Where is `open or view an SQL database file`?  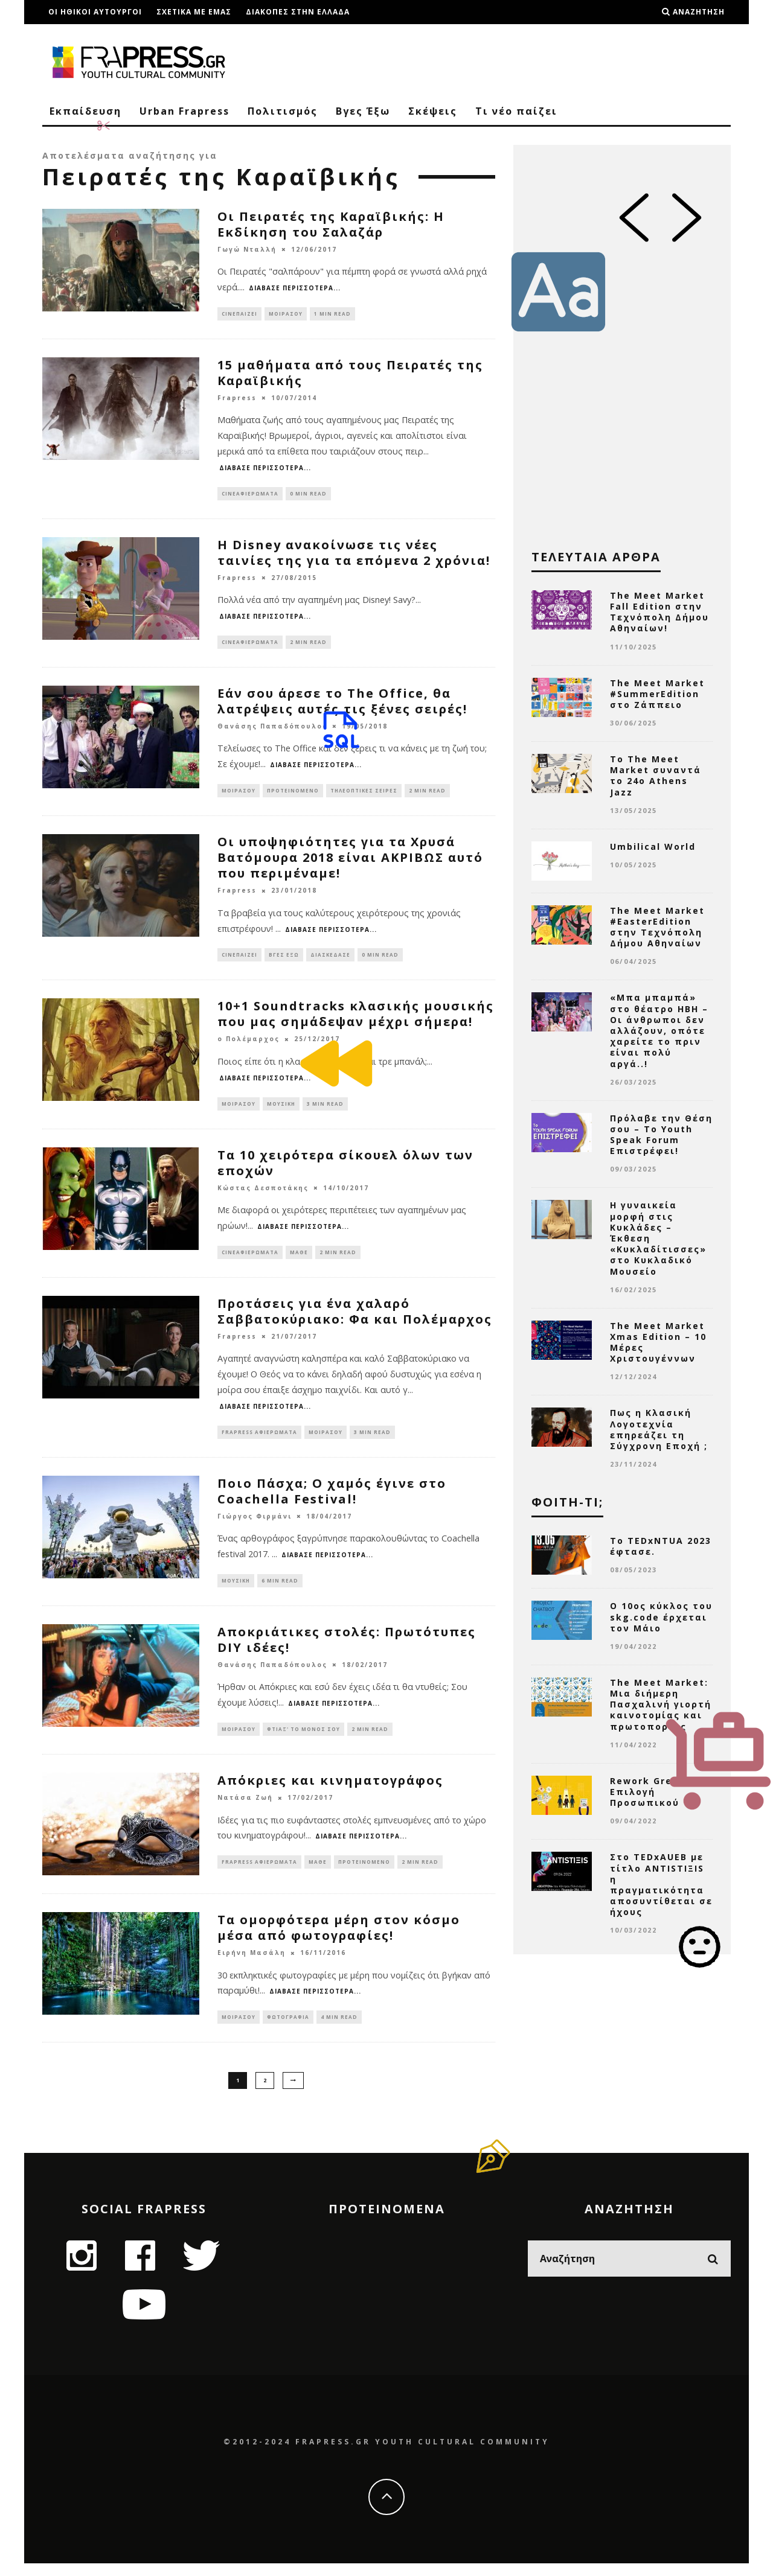 open or view an SQL database file is located at coordinates (340, 731).